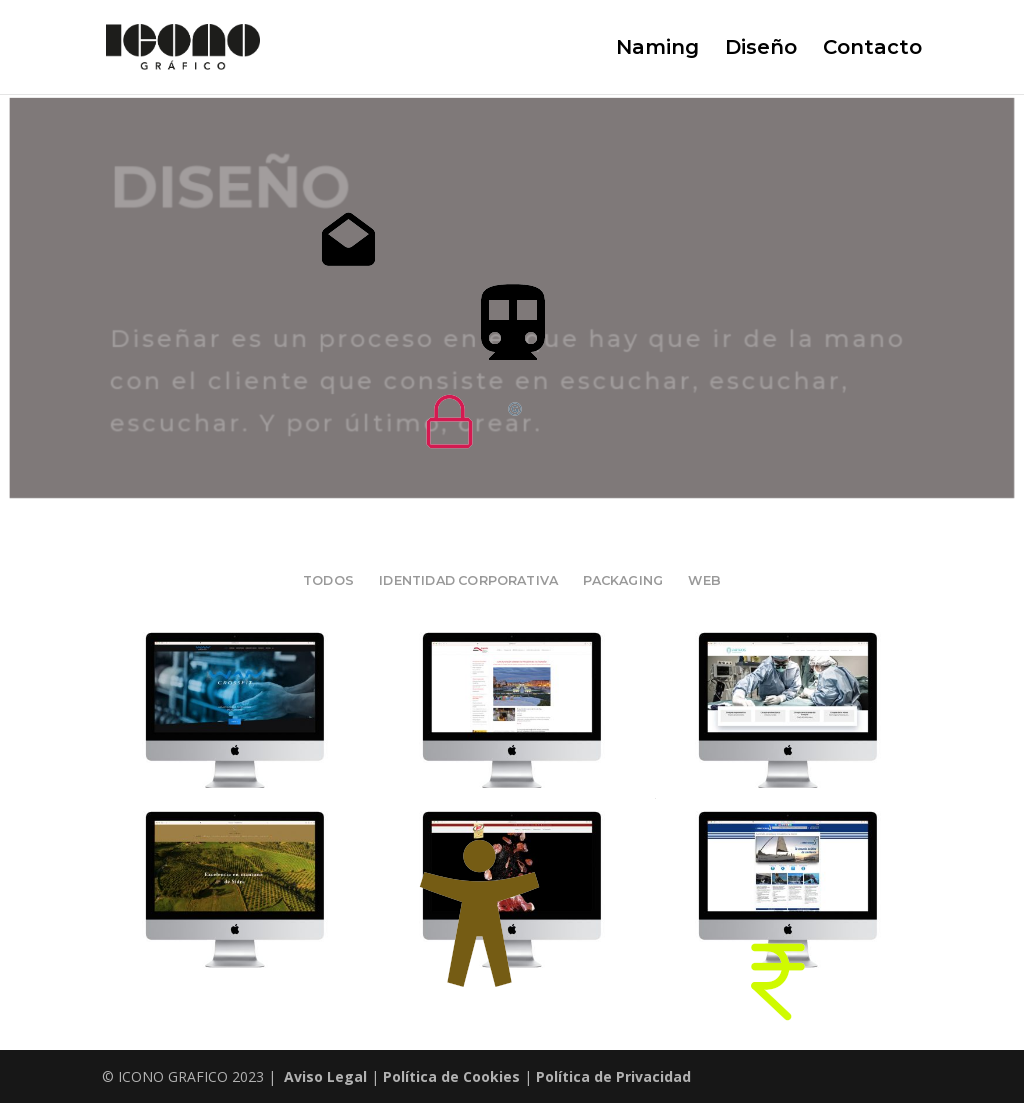 Image resolution: width=1024 pixels, height=1104 pixels. Describe the element at coordinates (778, 982) in the screenshot. I see `view price or amount in indian rupees` at that location.